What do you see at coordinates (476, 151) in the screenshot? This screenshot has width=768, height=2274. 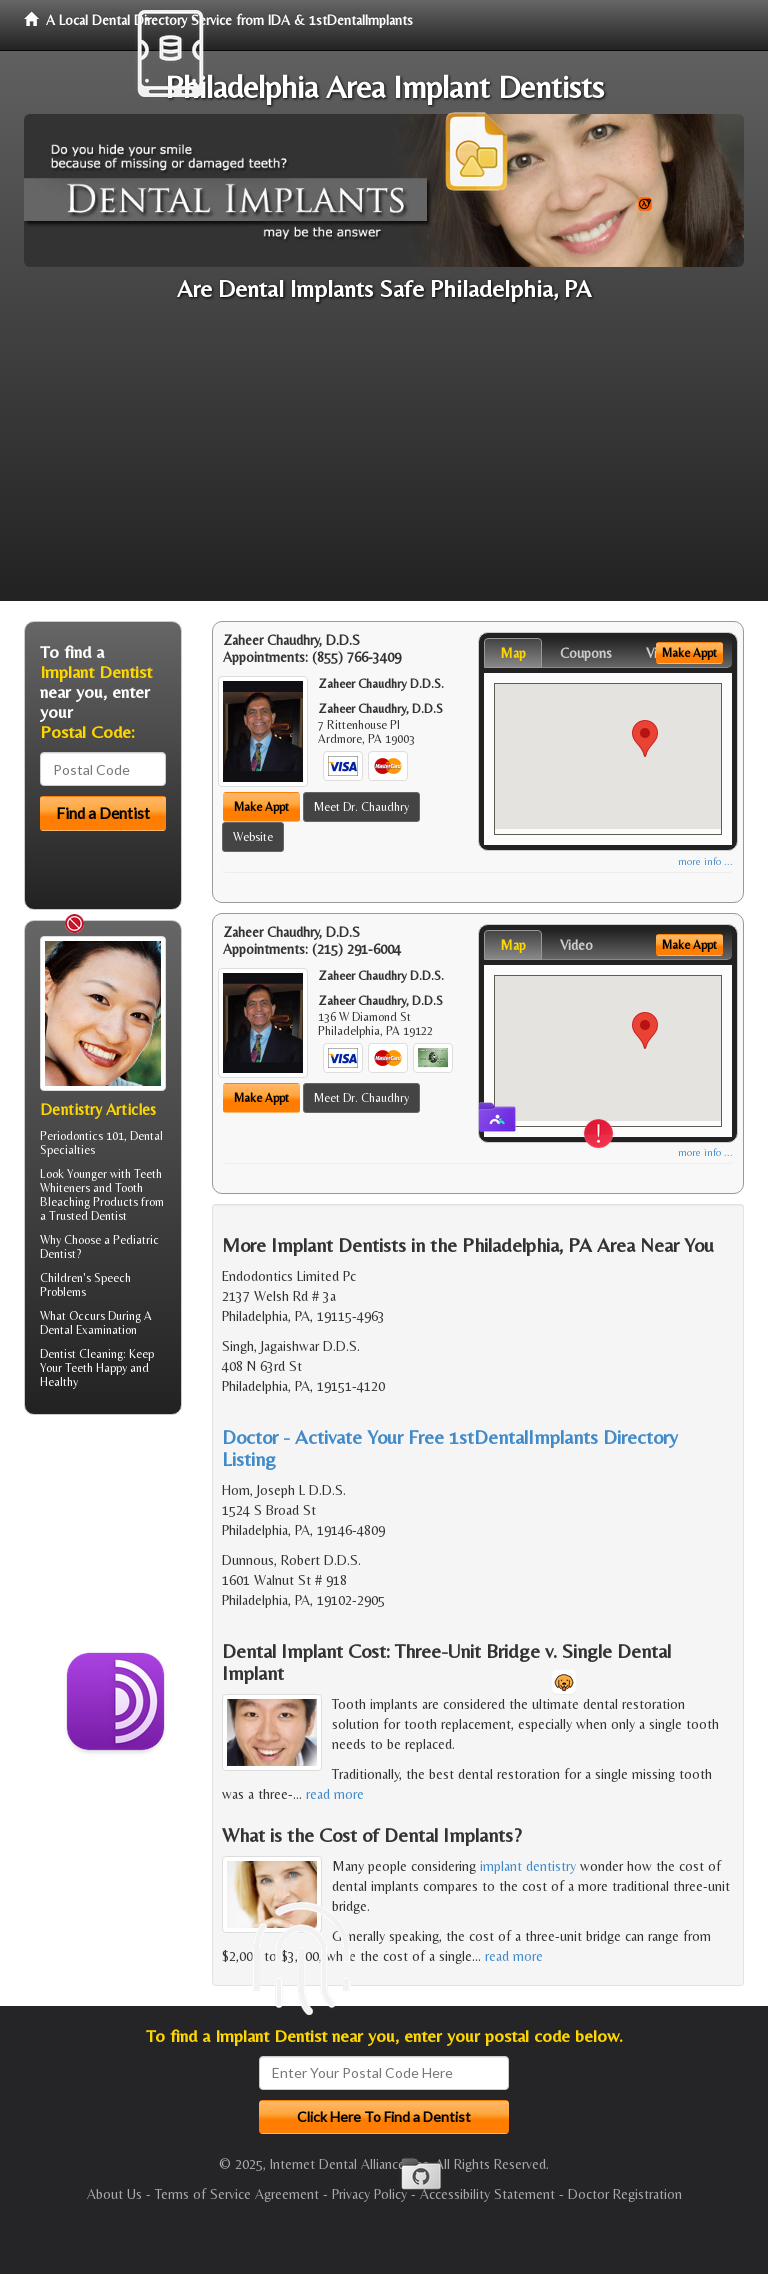 I see `open a vector graphics document` at bounding box center [476, 151].